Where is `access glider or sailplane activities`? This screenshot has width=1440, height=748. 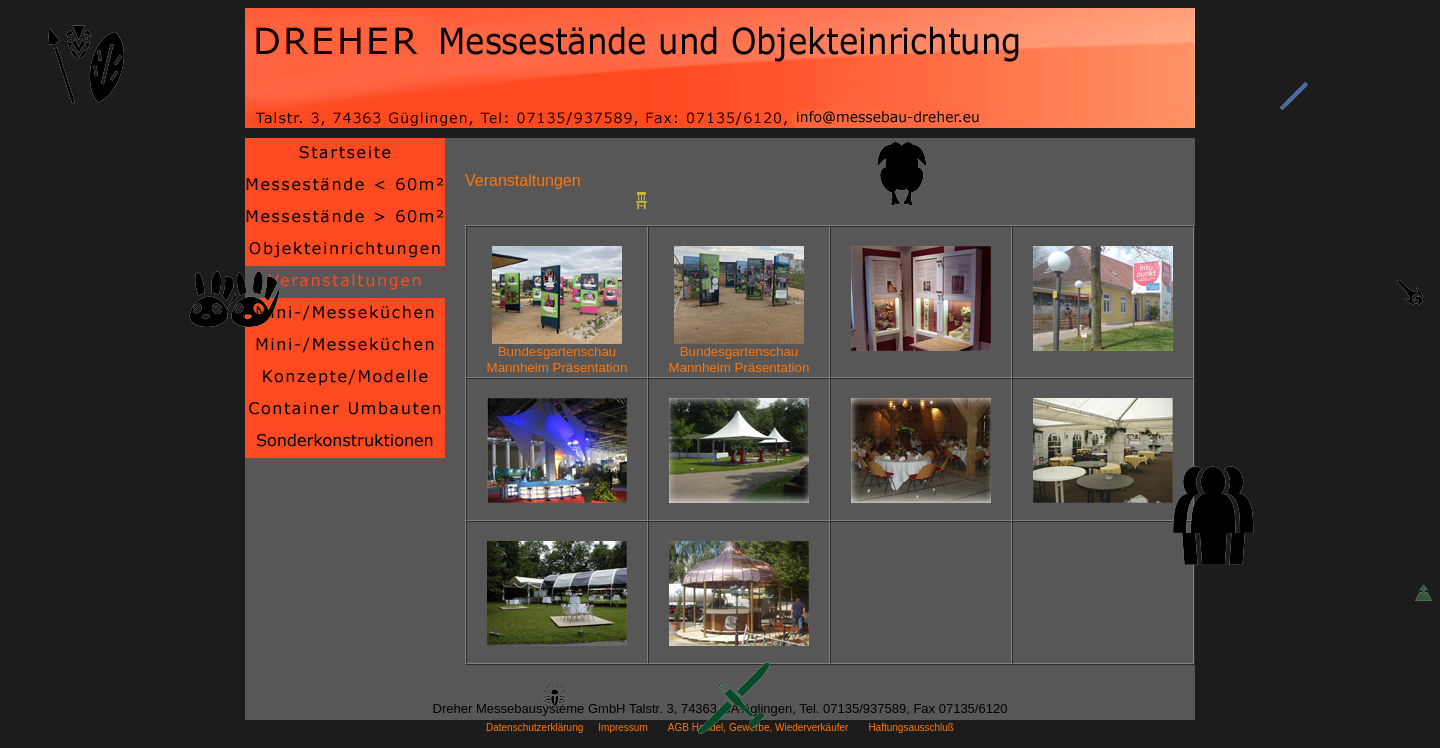 access glider or sailplane activities is located at coordinates (734, 698).